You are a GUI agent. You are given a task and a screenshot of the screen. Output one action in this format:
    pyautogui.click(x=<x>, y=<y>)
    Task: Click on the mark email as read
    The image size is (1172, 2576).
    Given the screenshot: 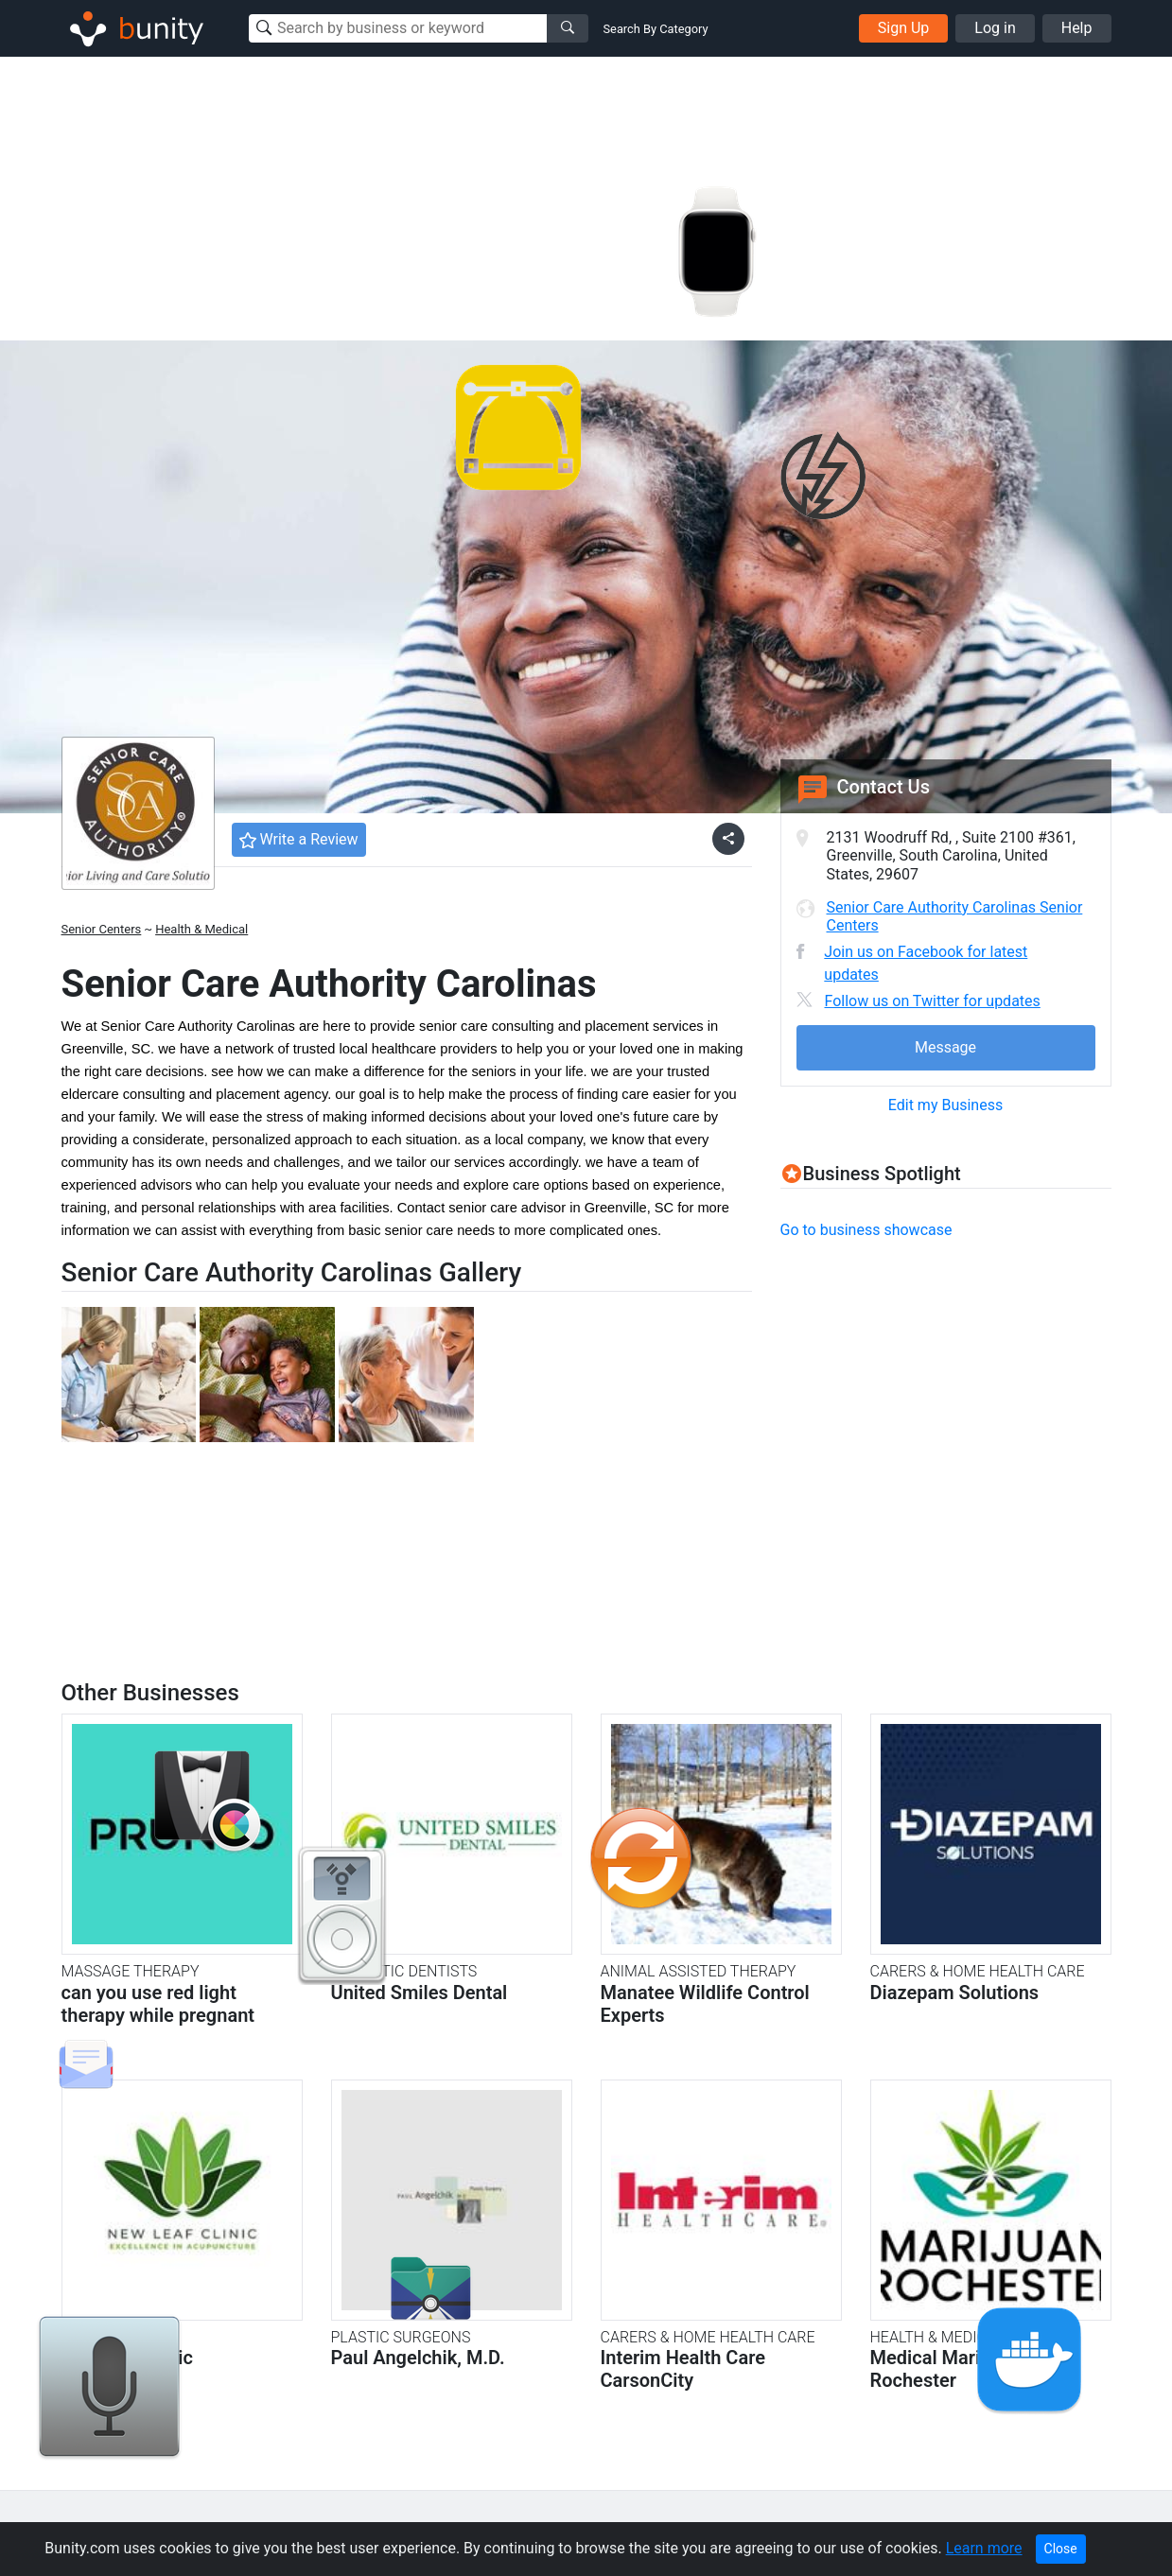 What is the action you would take?
    pyautogui.click(x=86, y=2067)
    